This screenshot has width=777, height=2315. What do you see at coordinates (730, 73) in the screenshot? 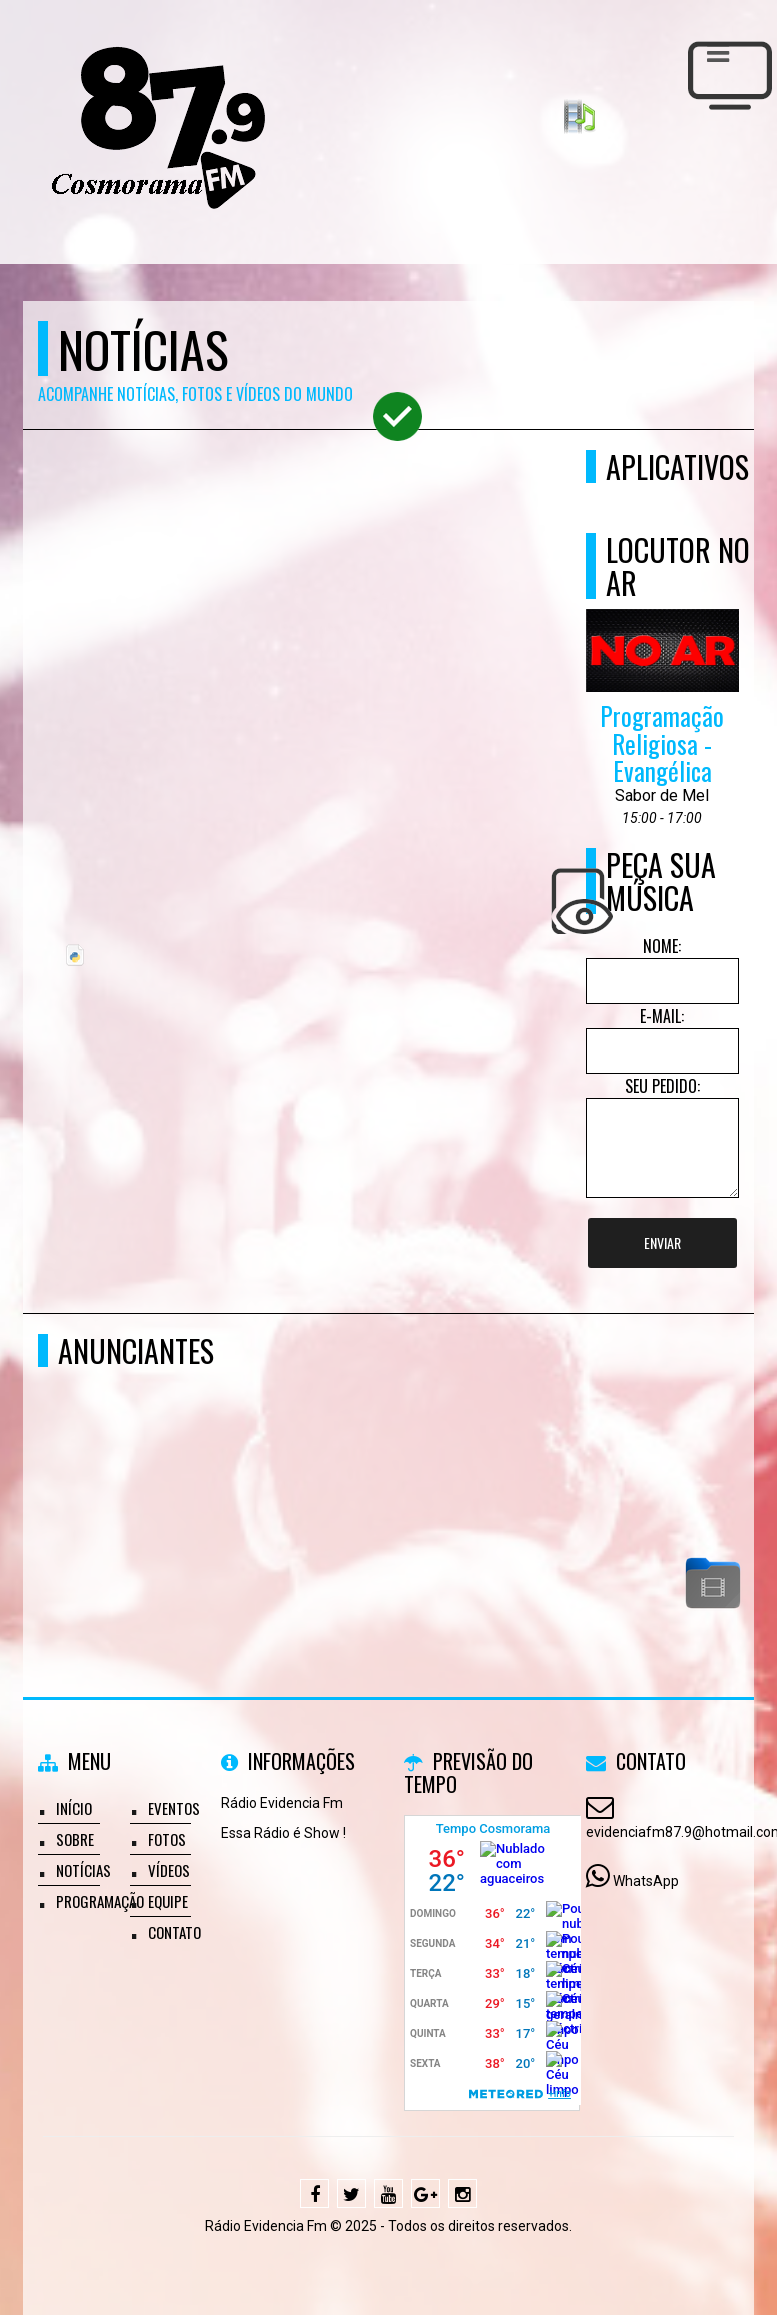
I see `indicates a desktop computer or workstation` at bounding box center [730, 73].